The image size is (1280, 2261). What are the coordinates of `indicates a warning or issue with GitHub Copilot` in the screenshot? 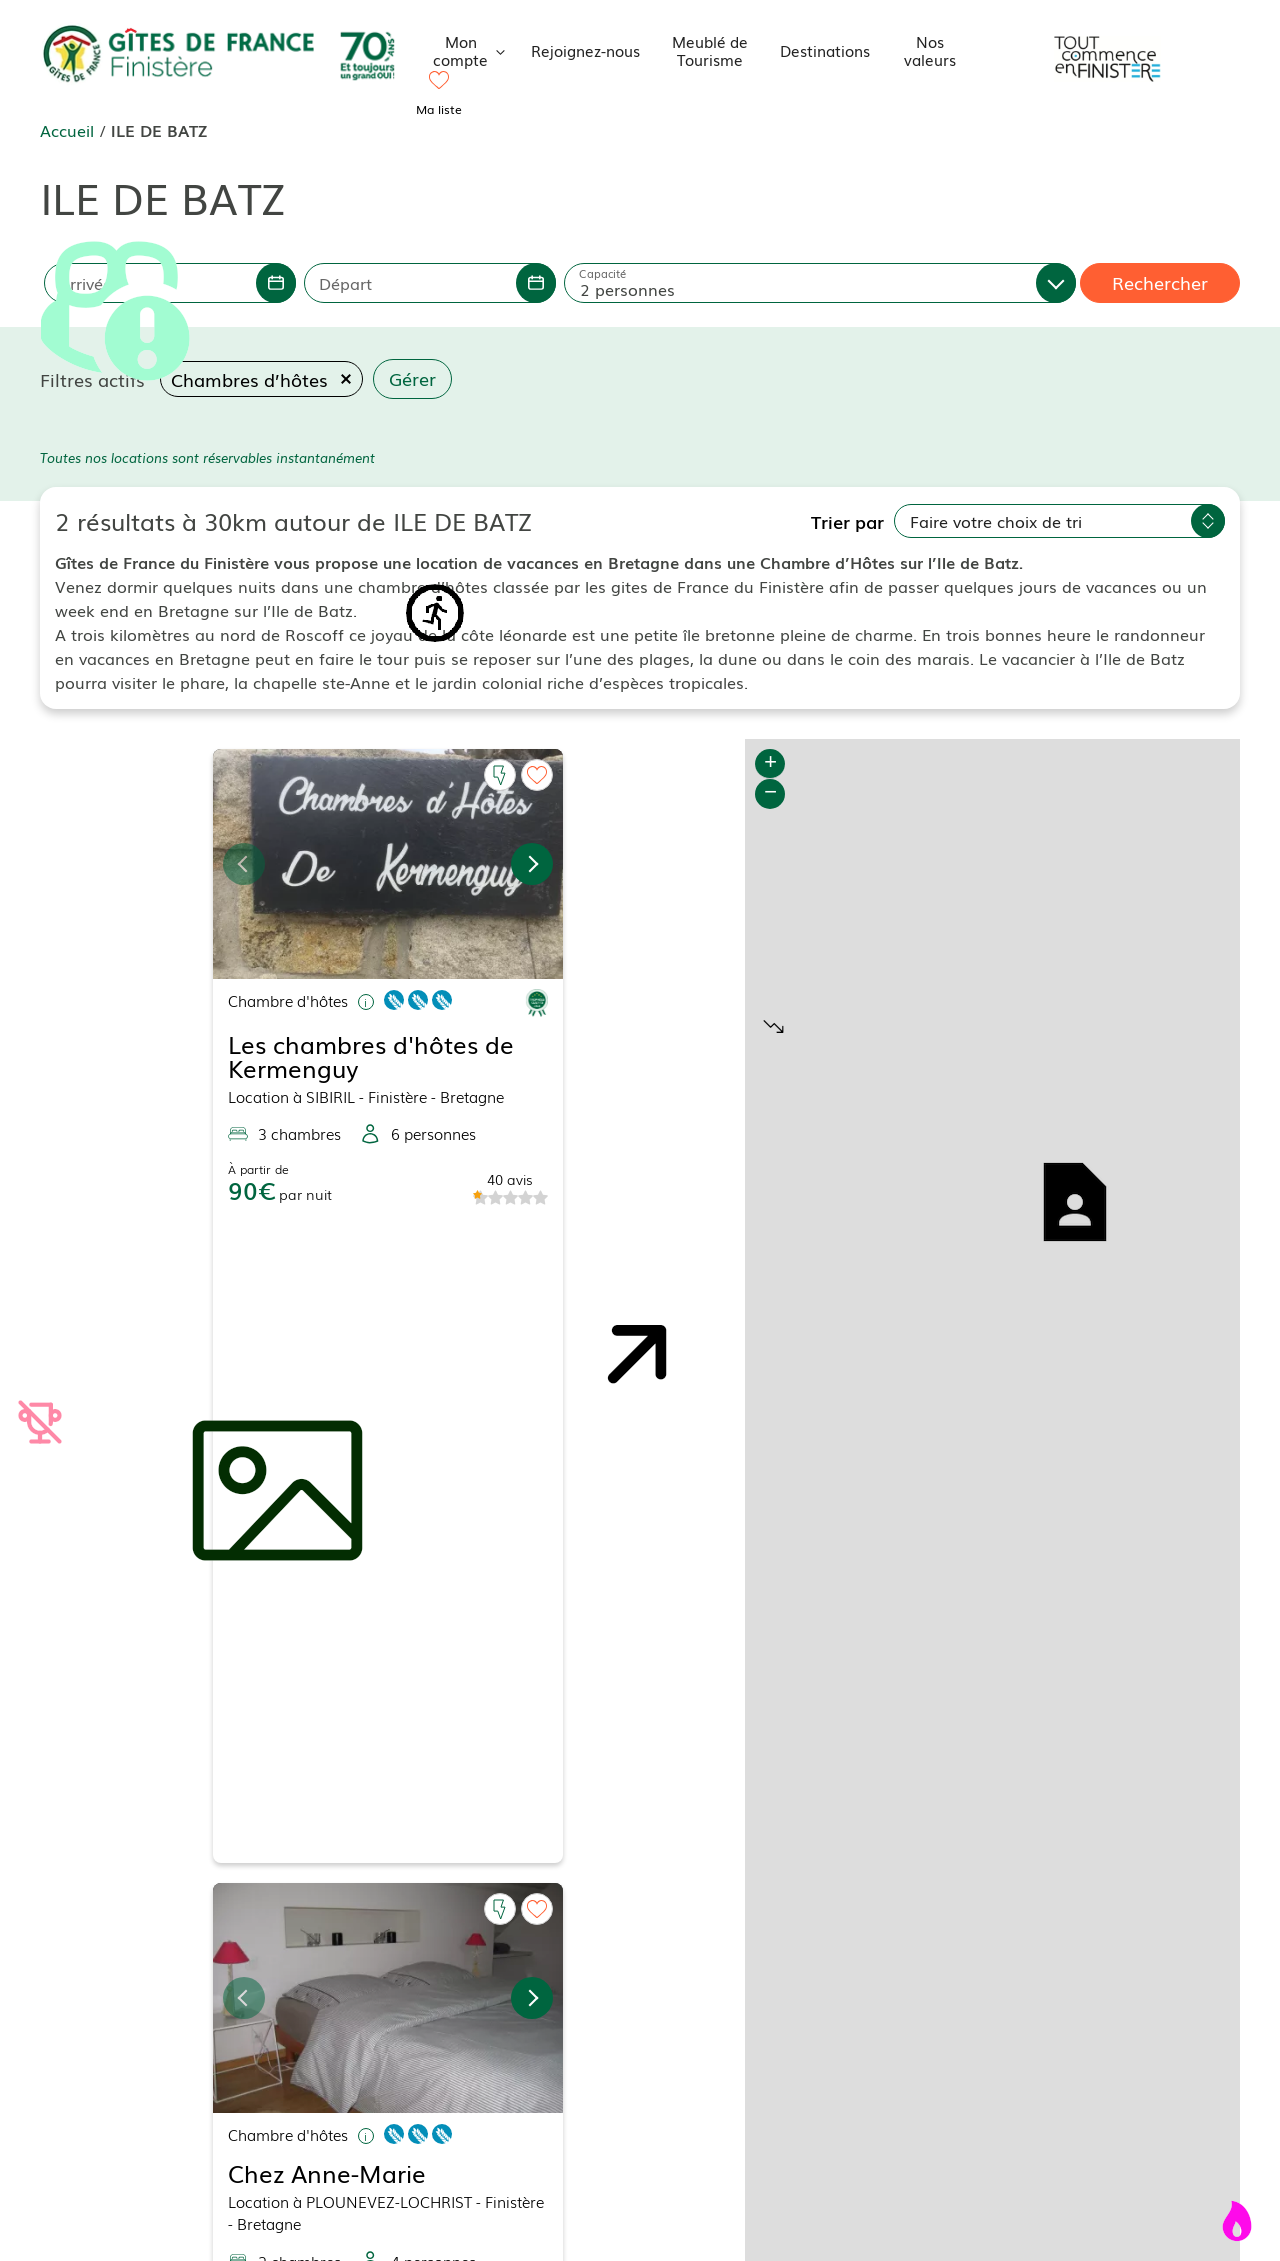 It's located at (116, 307).